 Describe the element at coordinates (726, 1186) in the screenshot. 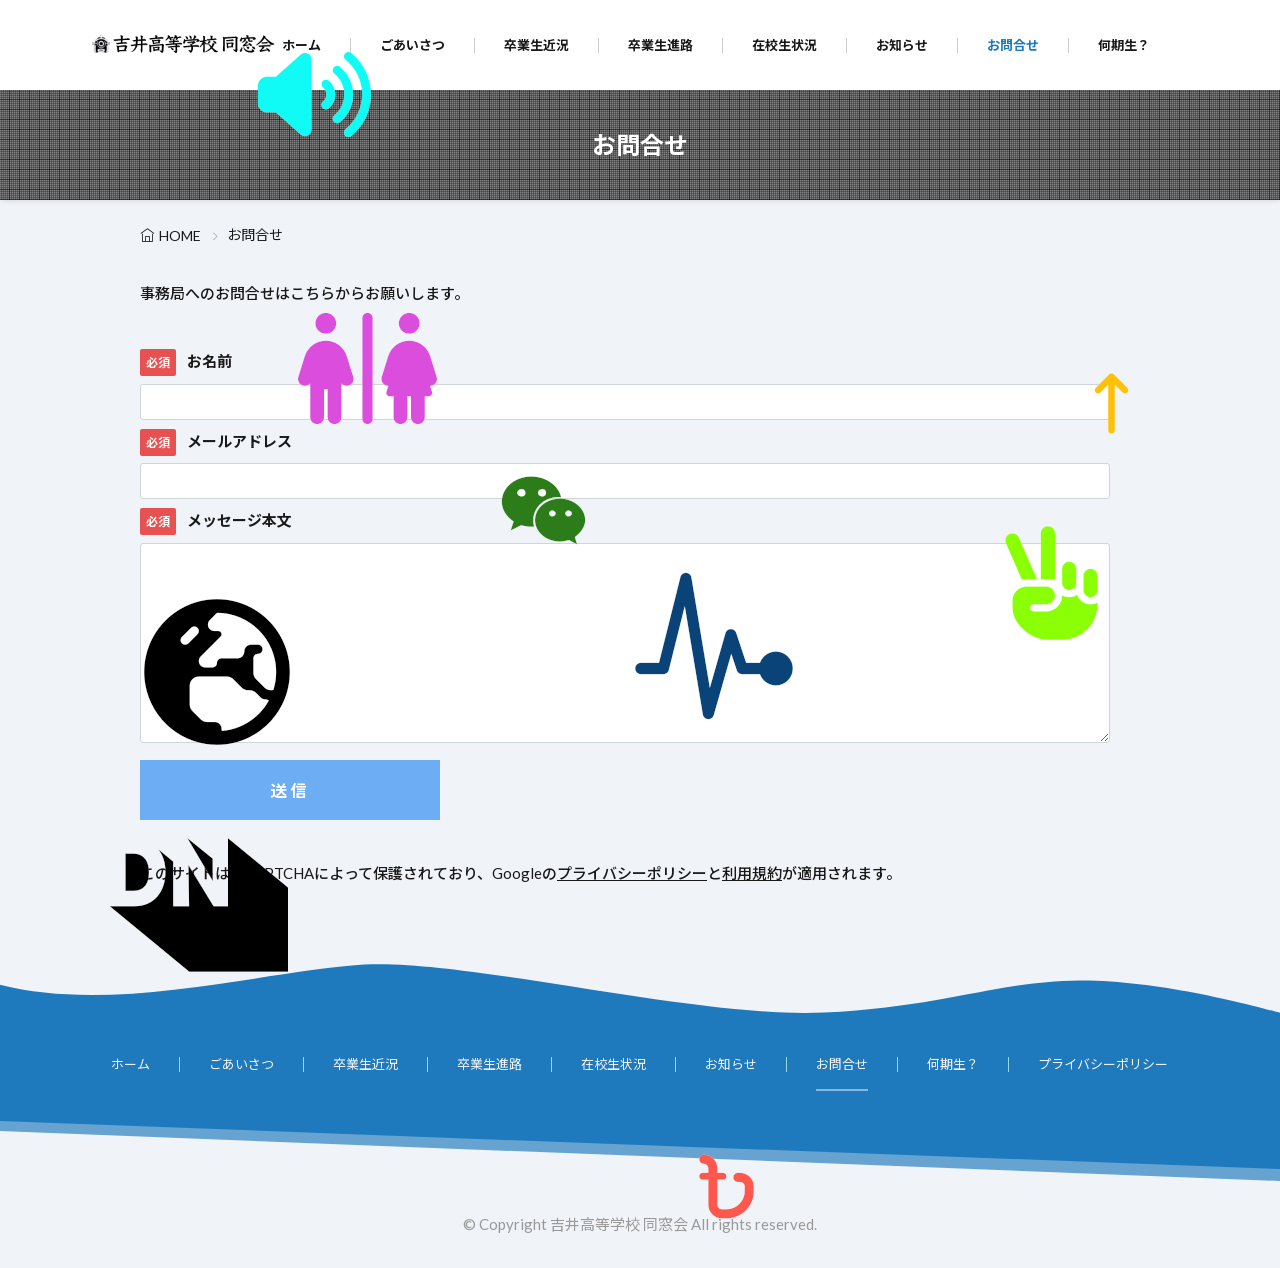

I see `indicates price or amount in bangladeshi taka` at that location.